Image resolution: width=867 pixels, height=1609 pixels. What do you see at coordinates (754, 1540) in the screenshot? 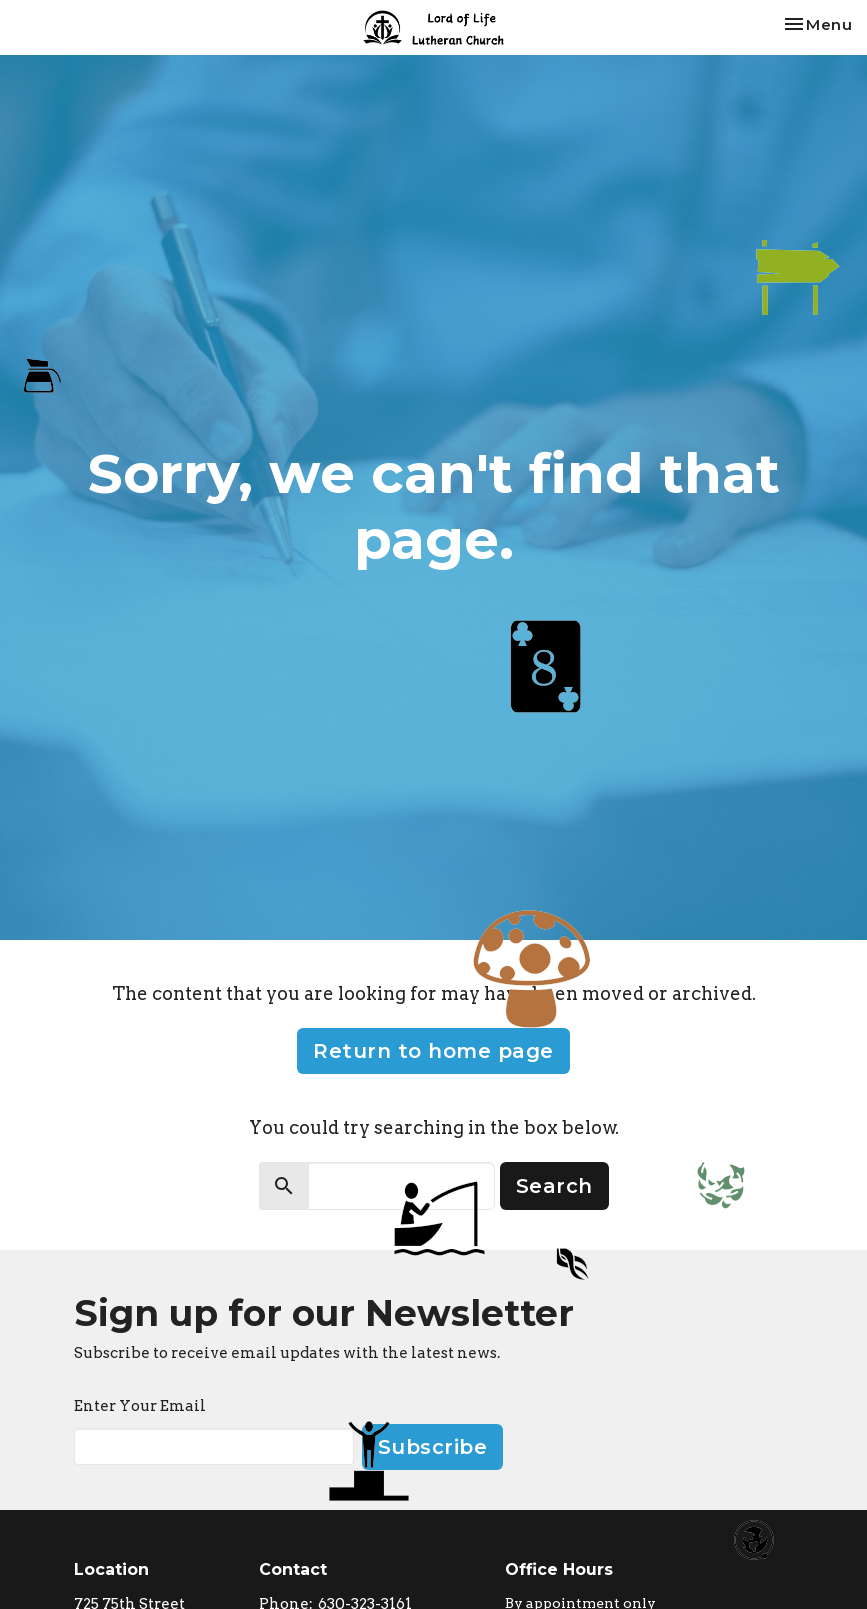
I see `view orbital or satellite tracking` at bounding box center [754, 1540].